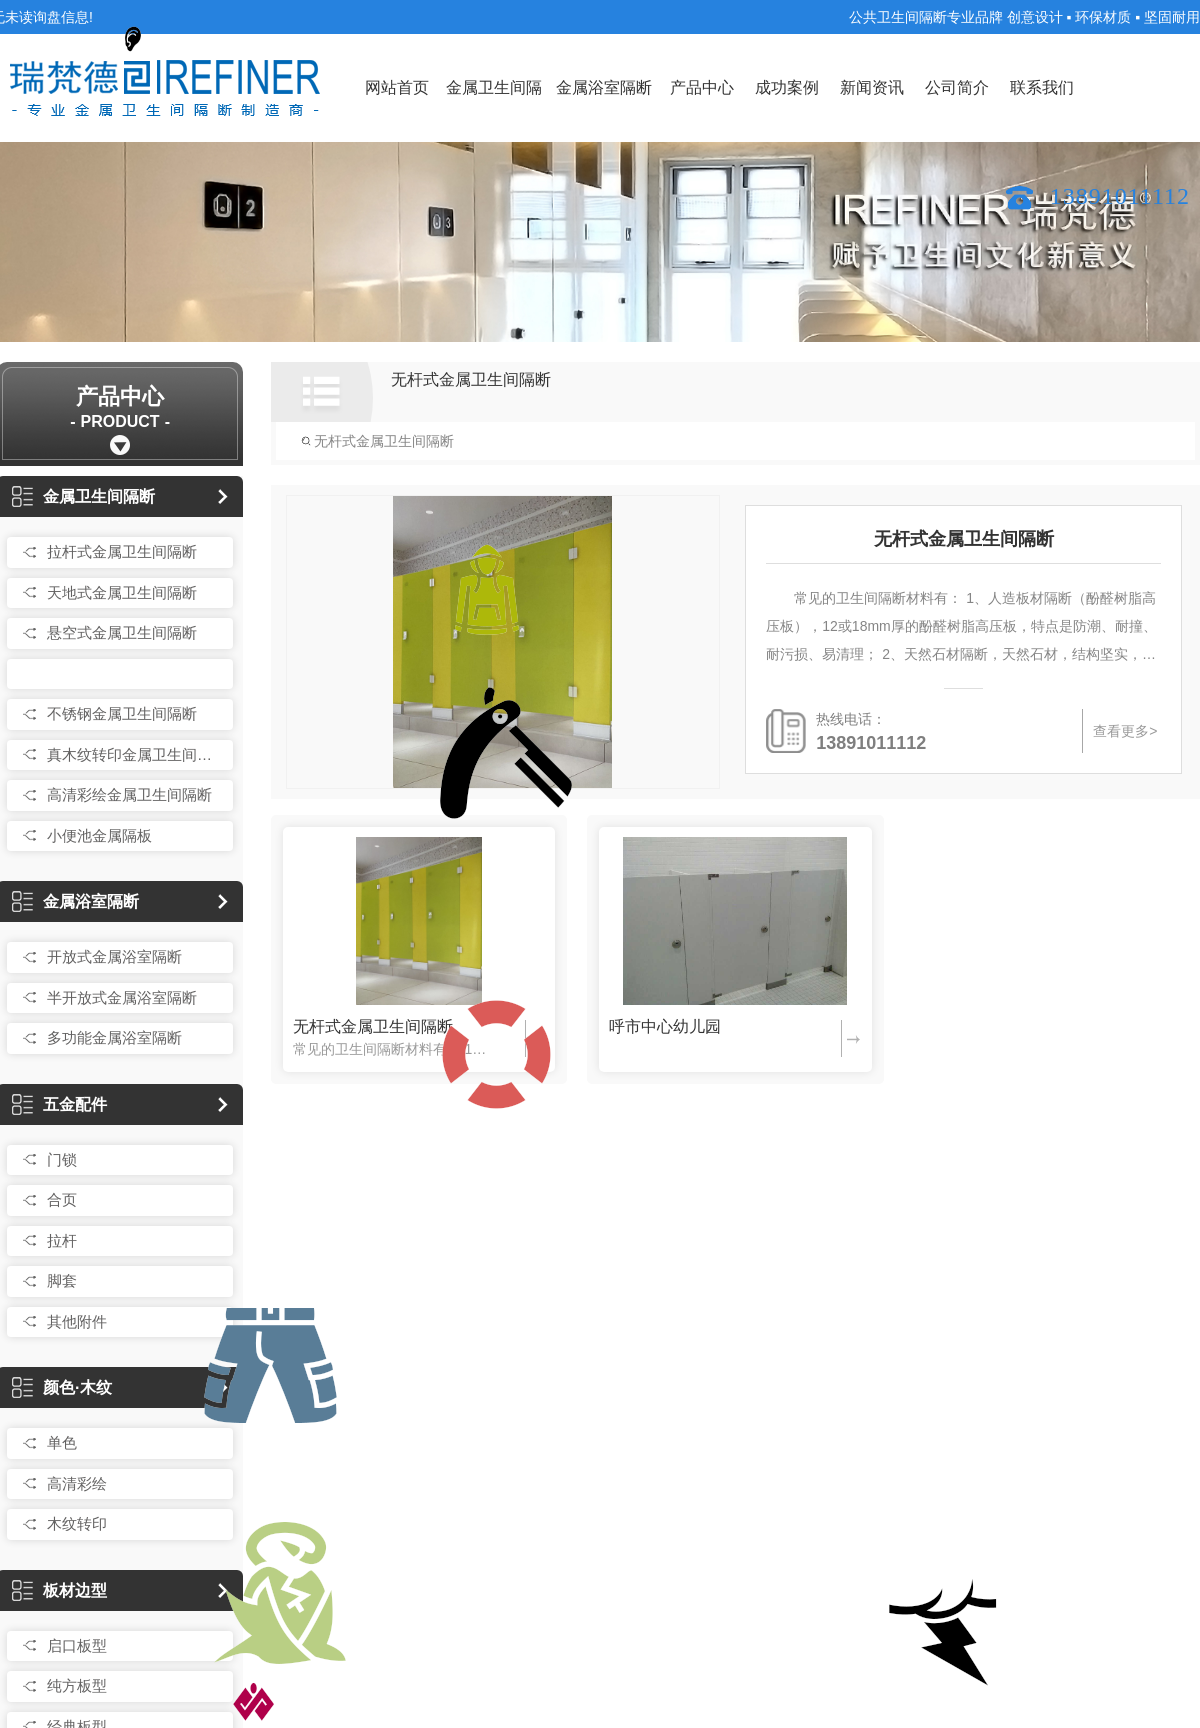 The height and width of the screenshot is (1728, 1200). What do you see at coordinates (506, 753) in the screenshot?
I see `grooming or personal care tools` at bounding box center [506, 753].